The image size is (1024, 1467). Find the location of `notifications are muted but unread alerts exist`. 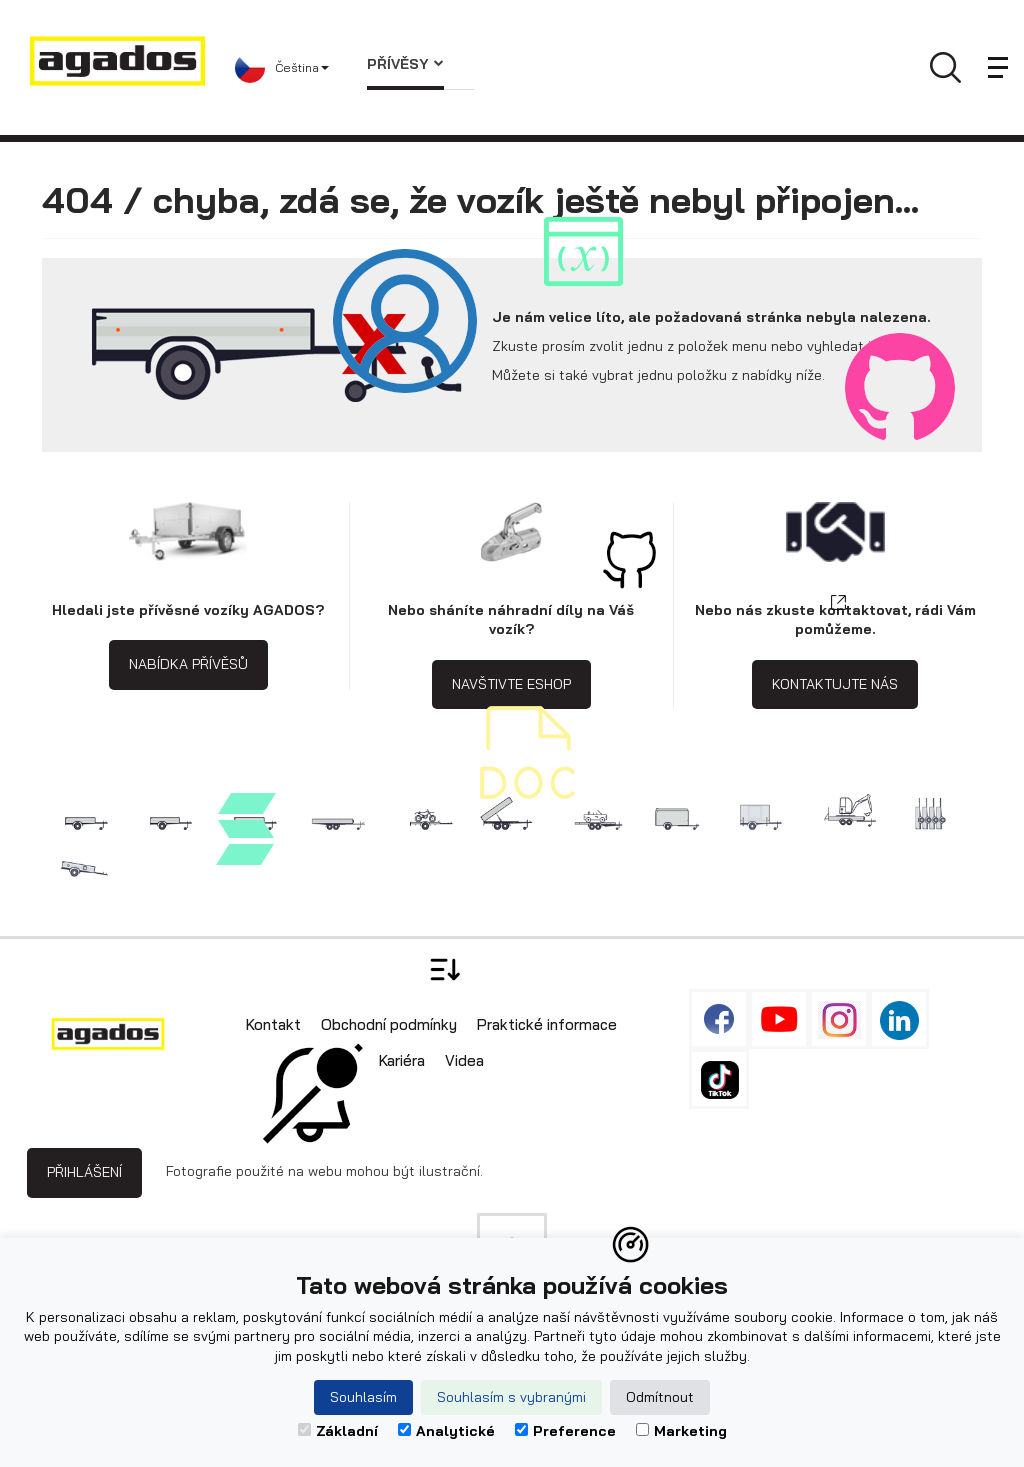

notifications are muted but unread alerts exist is located at coordinates (310, 1095).